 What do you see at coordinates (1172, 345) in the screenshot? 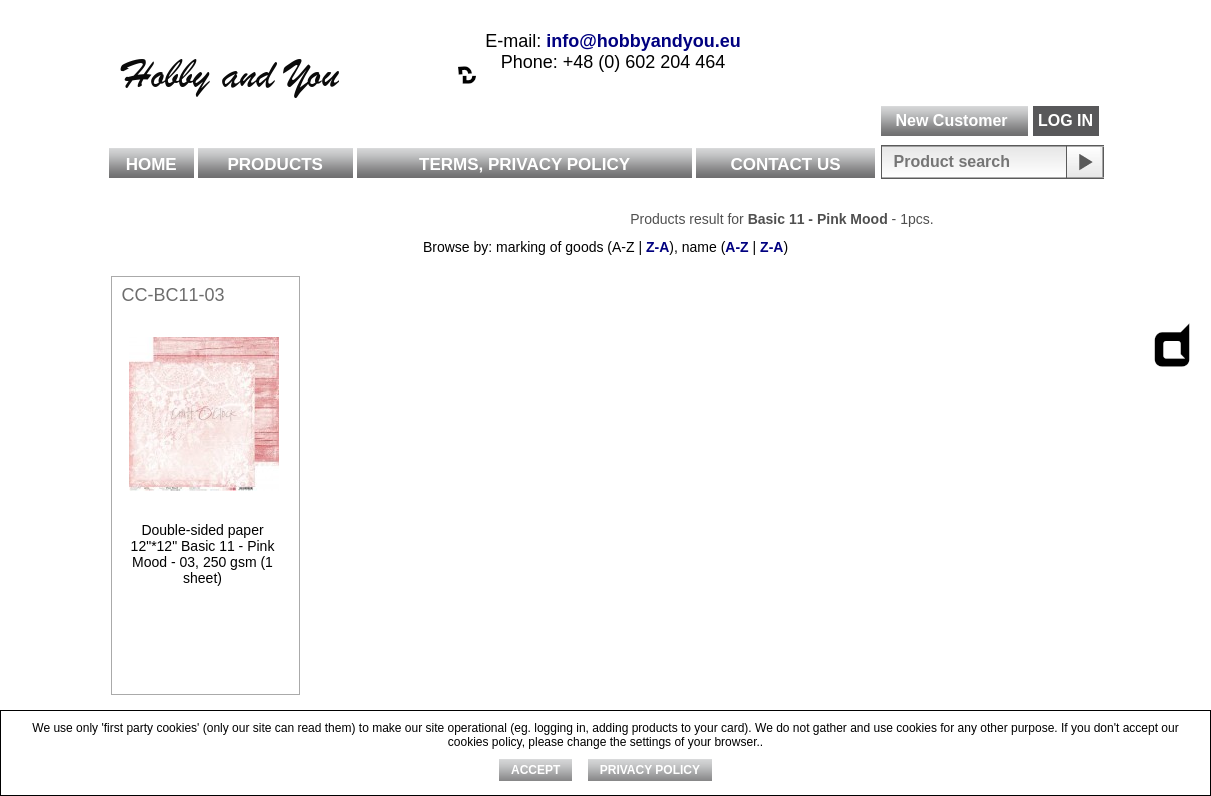
I see `dashcube brand logo` at bounding box center [1172, 345].